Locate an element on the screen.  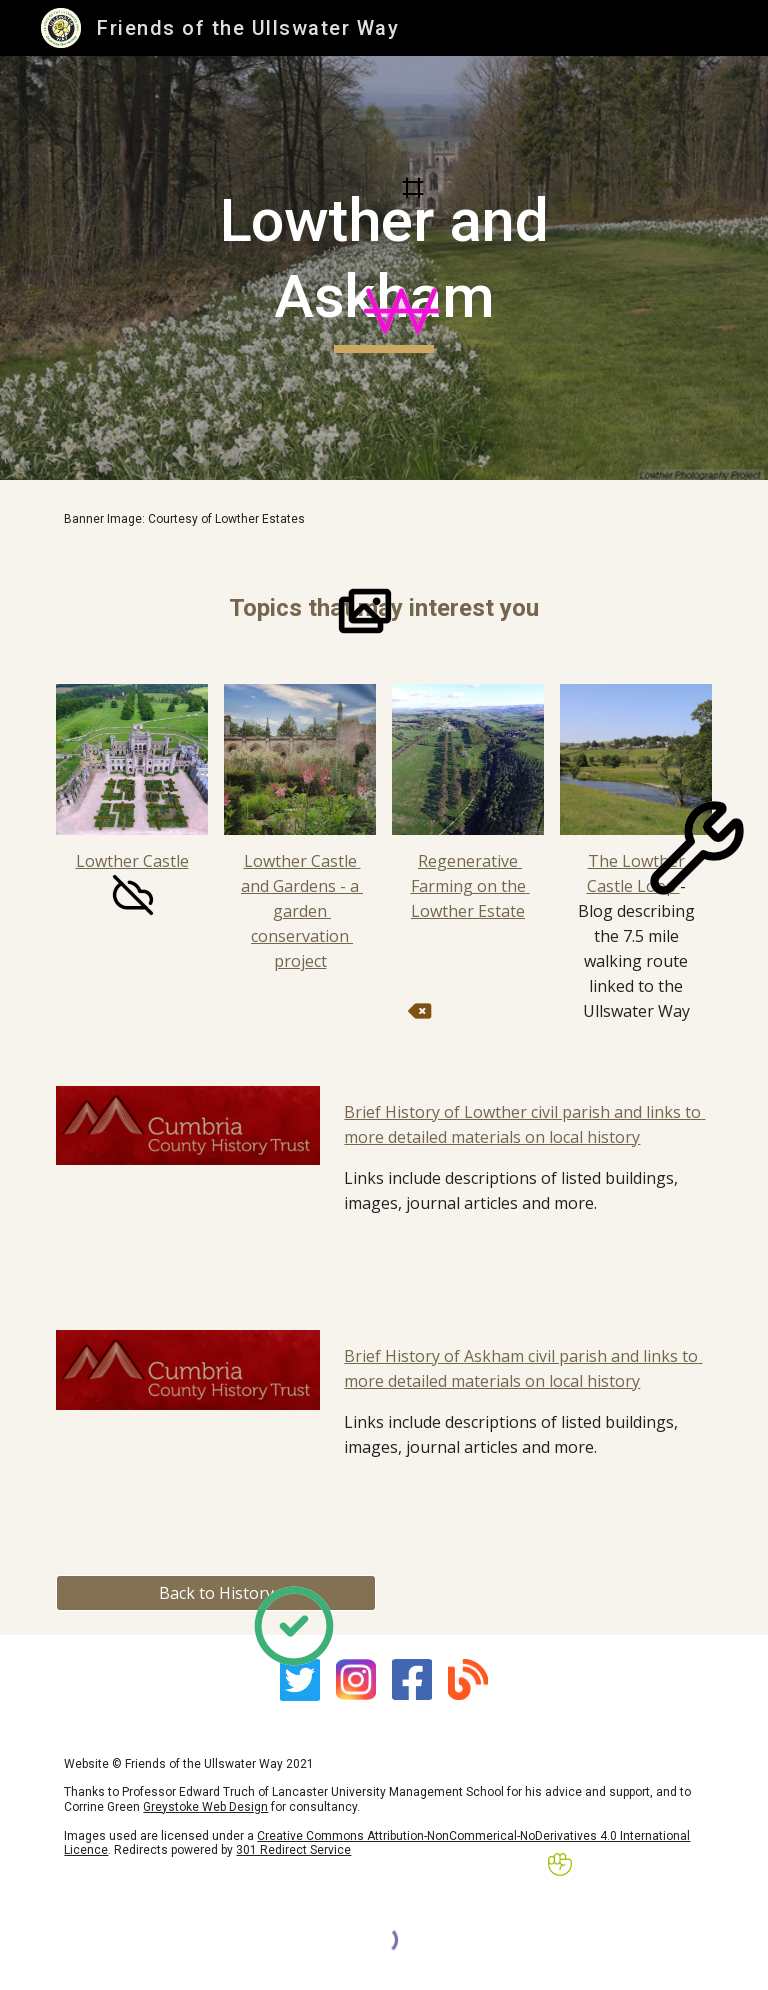
indicates offline or disconnected from cloud services is located at coordinates (133, 895).